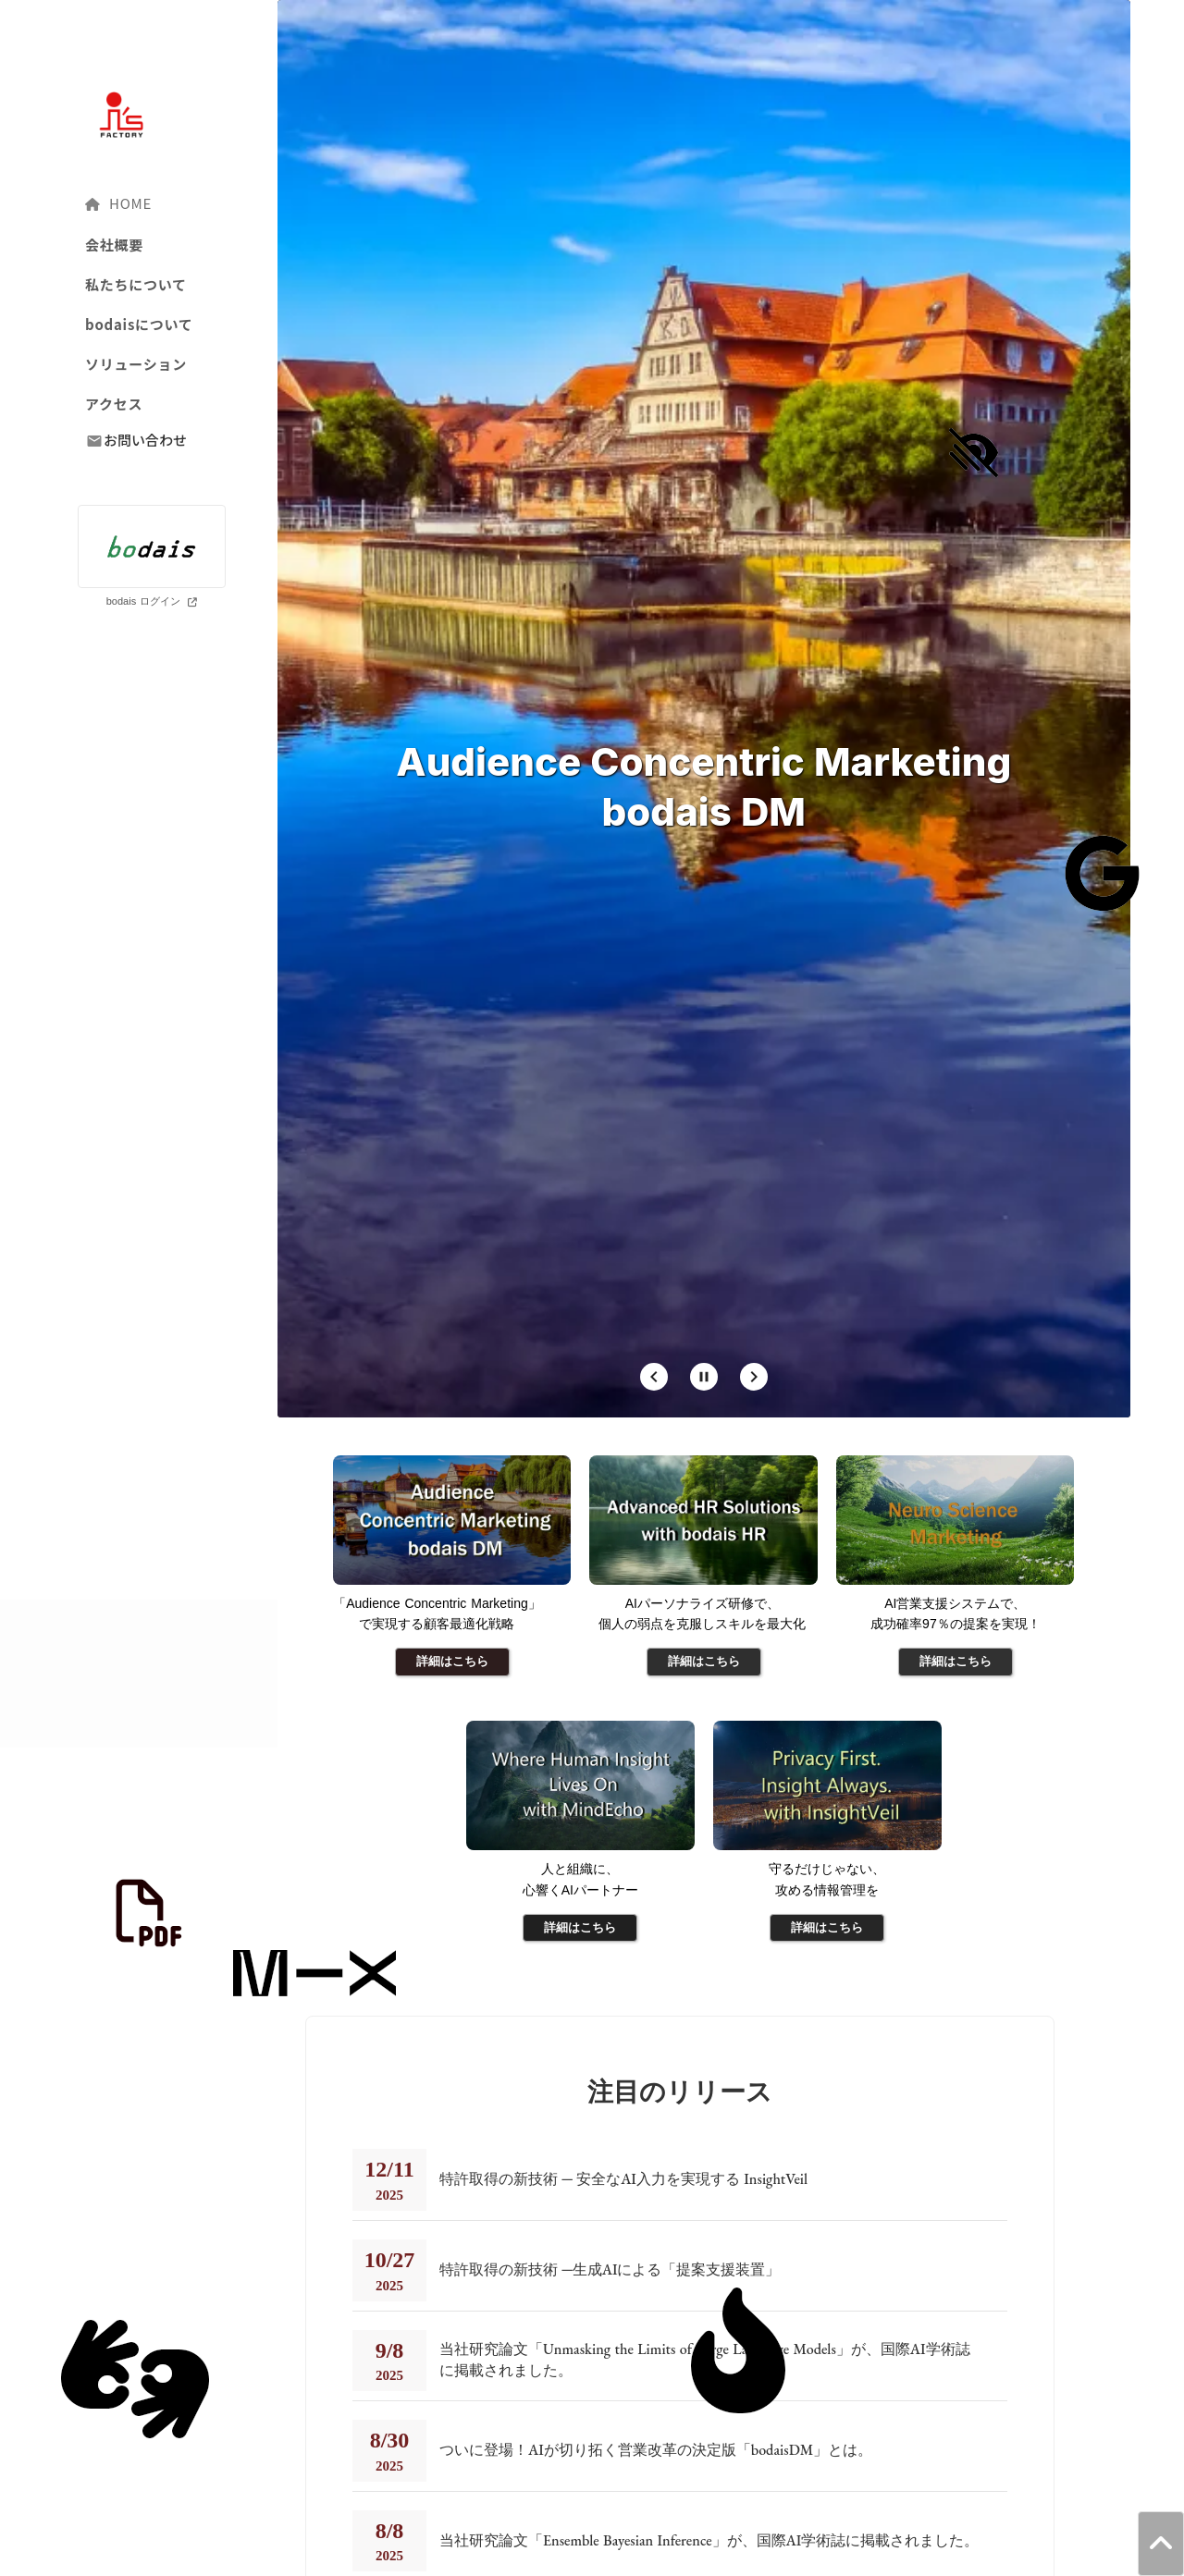  Describe the element at coordinates (973, 452) in the screenshot. I see `indicates low vision or visual impairment accessibility mode` at that location.